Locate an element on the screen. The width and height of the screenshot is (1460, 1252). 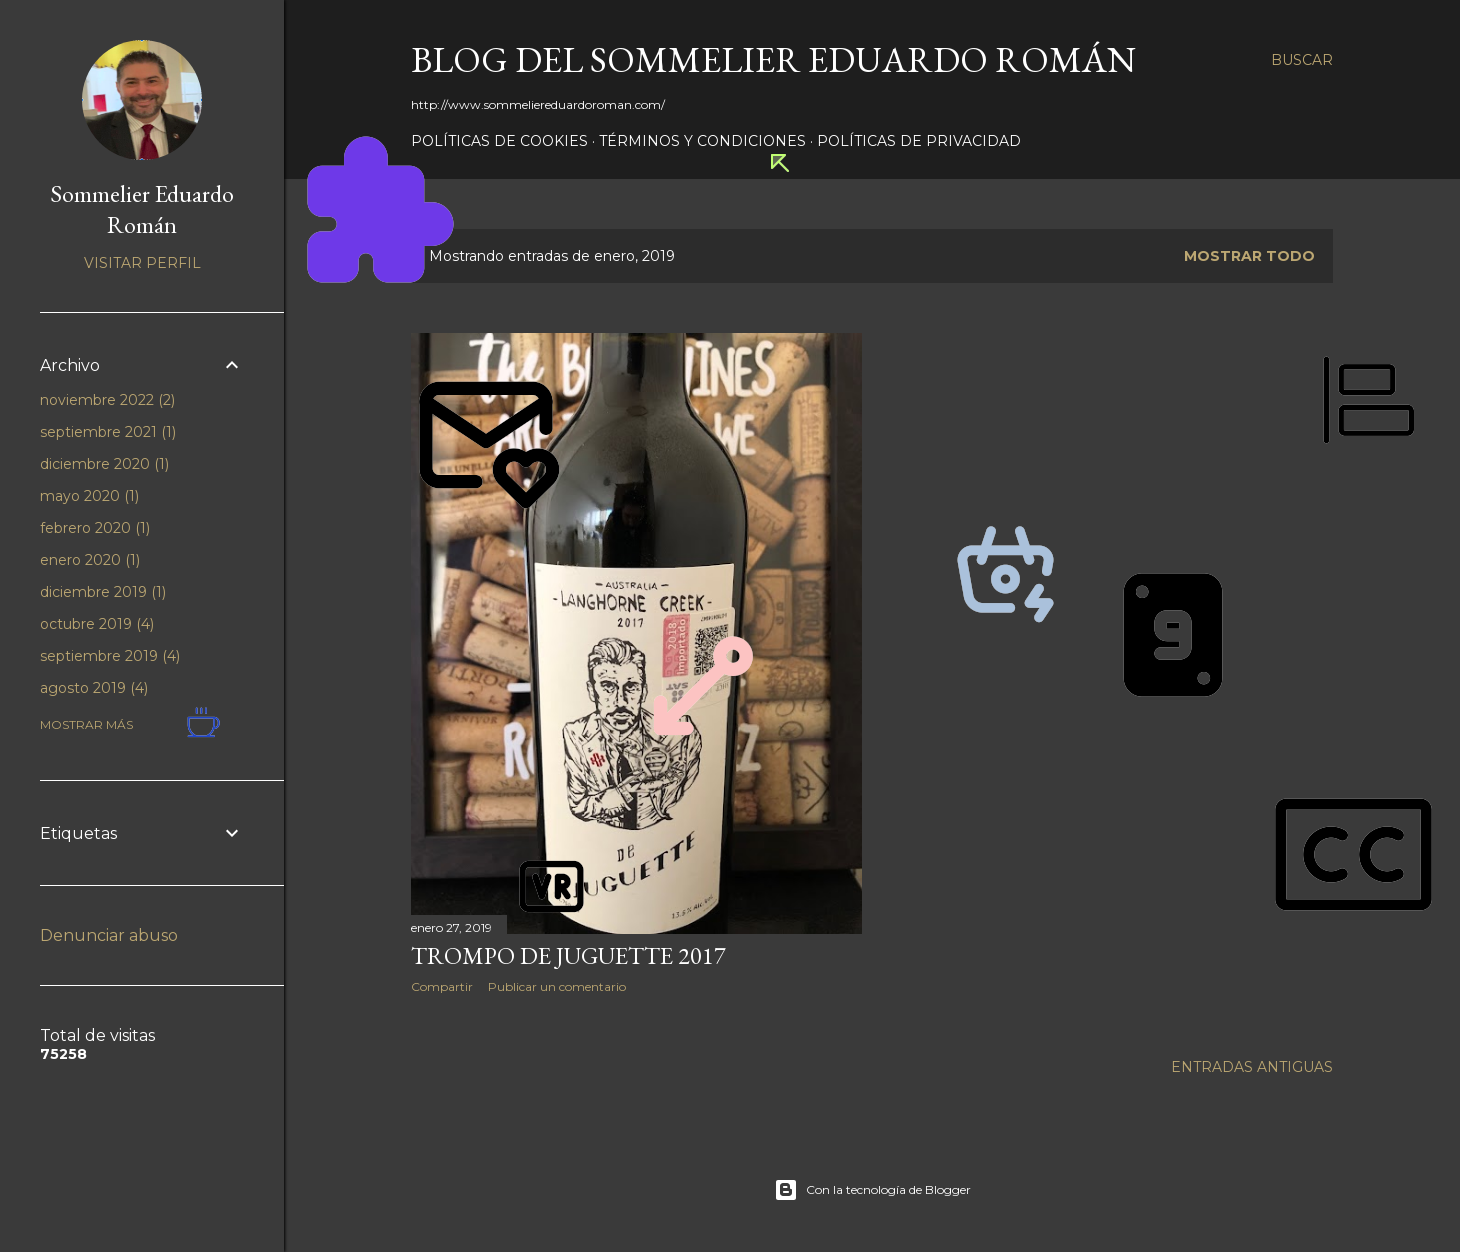
play the 9 card in a card game is located at coordinates (1173, 635).